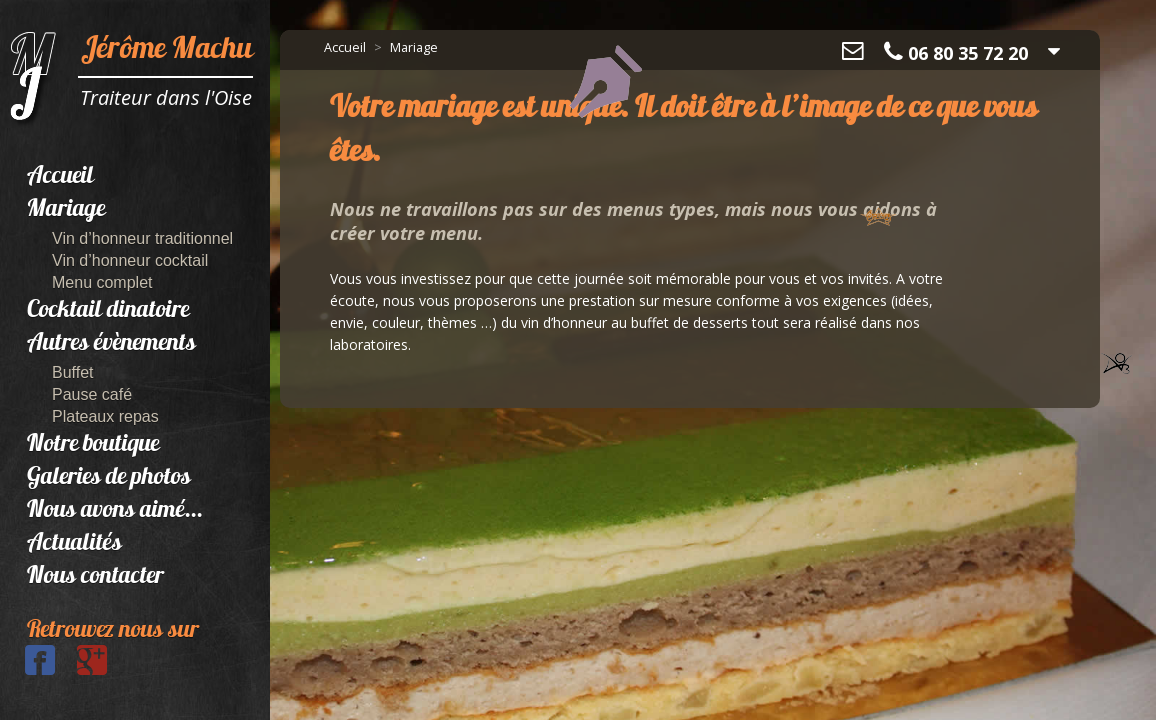 The height and width of the screenshot is (720, 1156). Describe the element at coordinates (878, 216) in the screenshot. I see `apache groovy programming language logo` at that location.